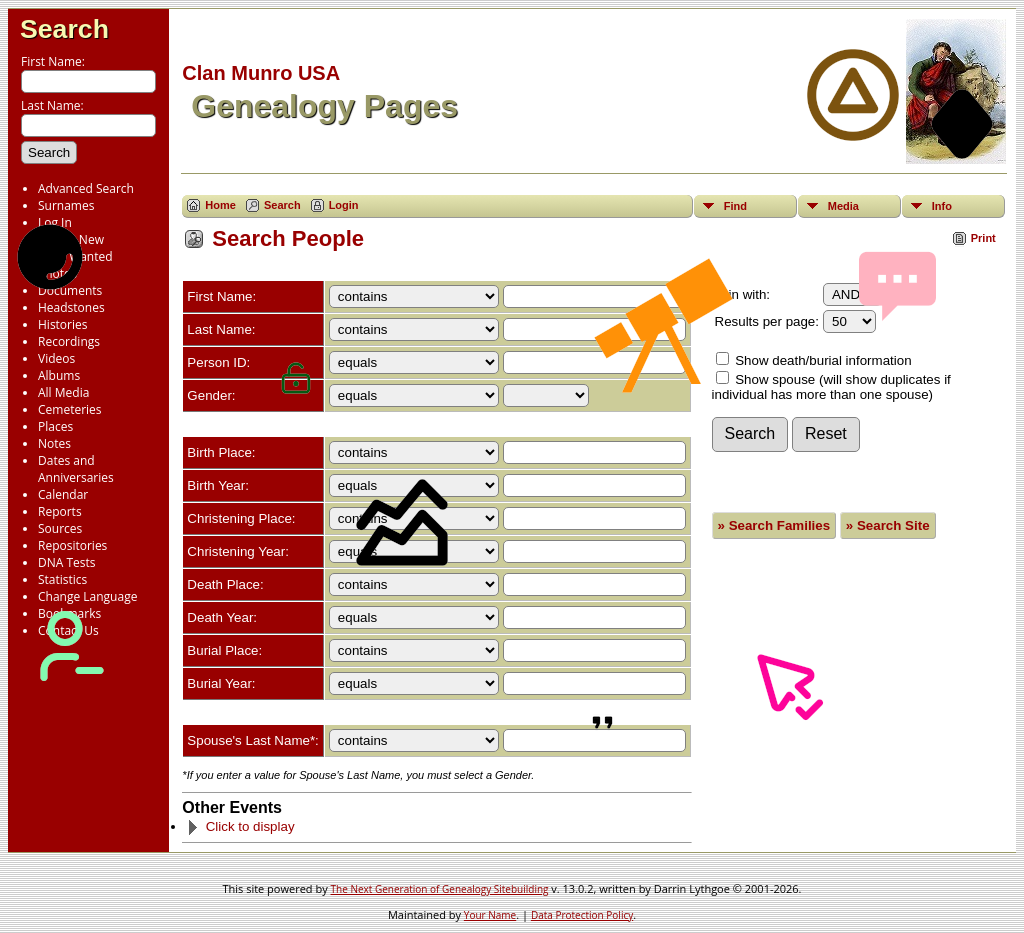 The width and height of the screenshot is (1024, 933). I want to click on playstation triangle button symbol, so click(853, 95).